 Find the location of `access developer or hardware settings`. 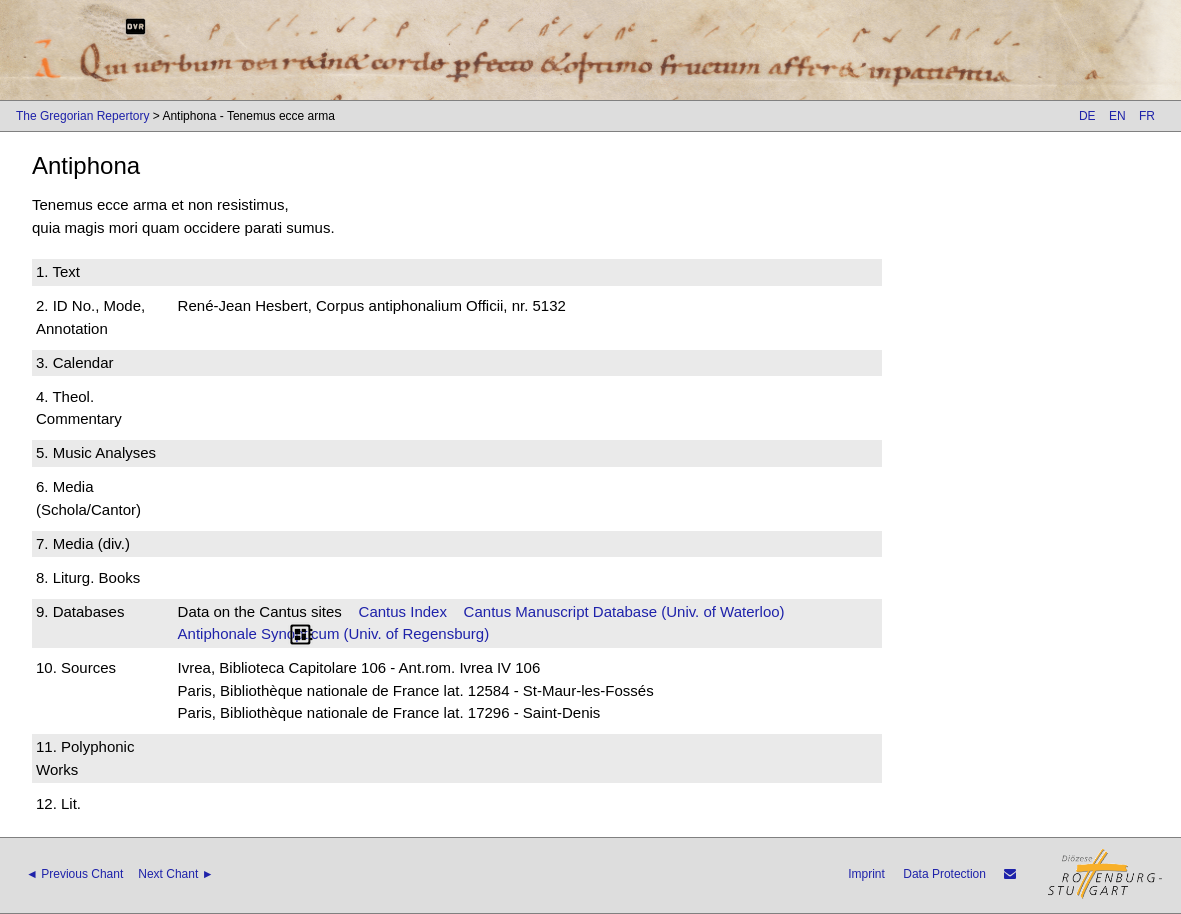

access developer or hardware settings is located at coordinates (301, 634).